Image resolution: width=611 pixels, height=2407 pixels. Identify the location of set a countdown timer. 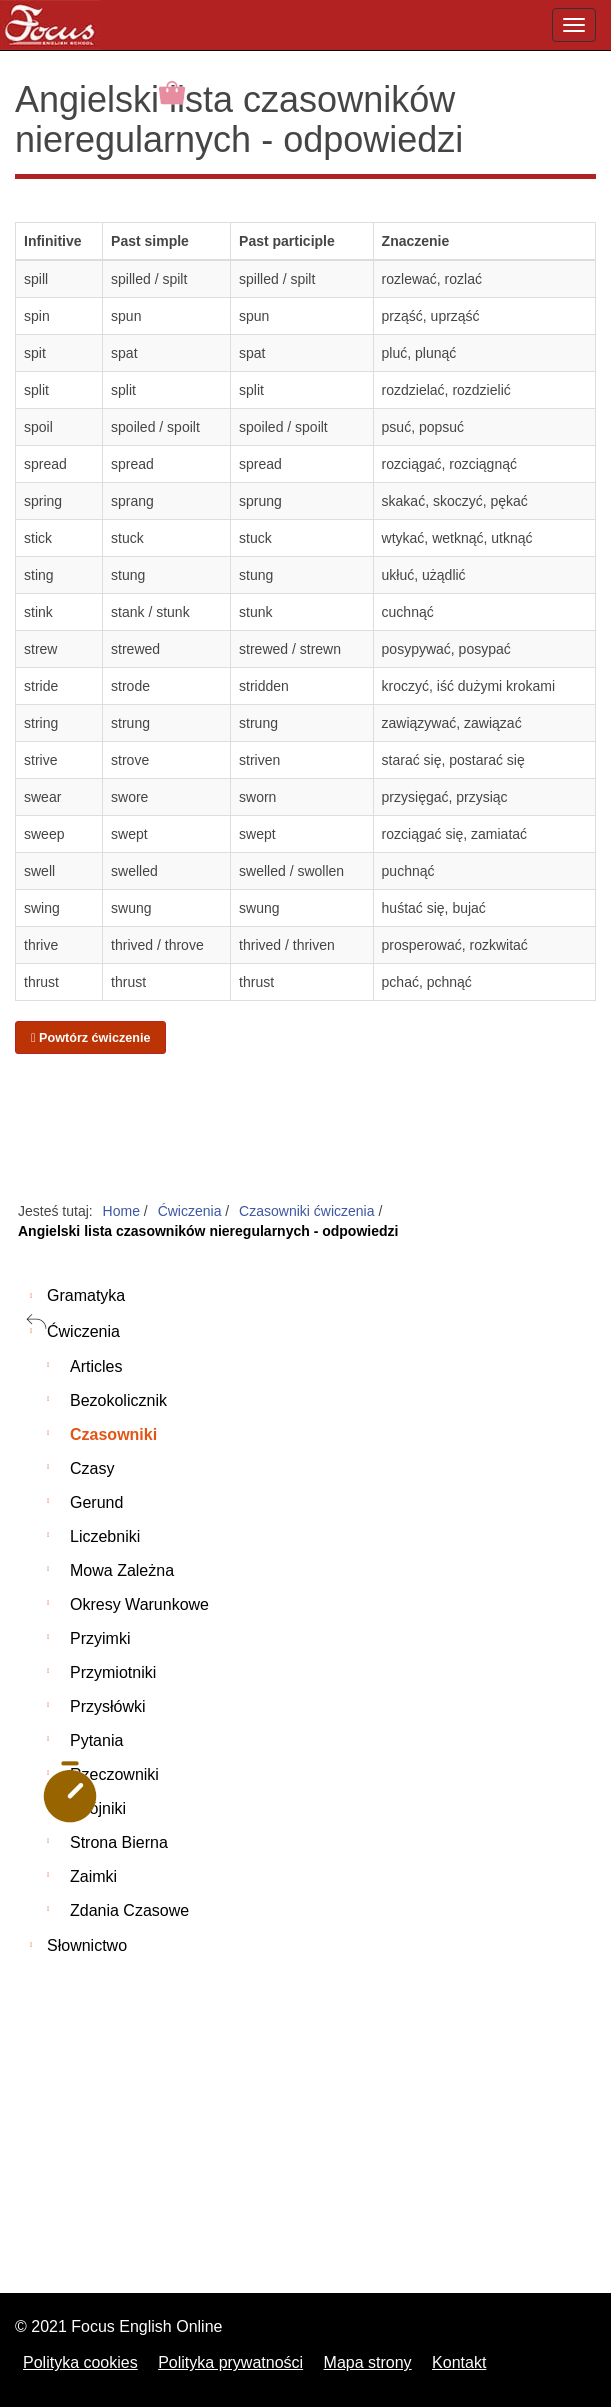
(70, 1794).